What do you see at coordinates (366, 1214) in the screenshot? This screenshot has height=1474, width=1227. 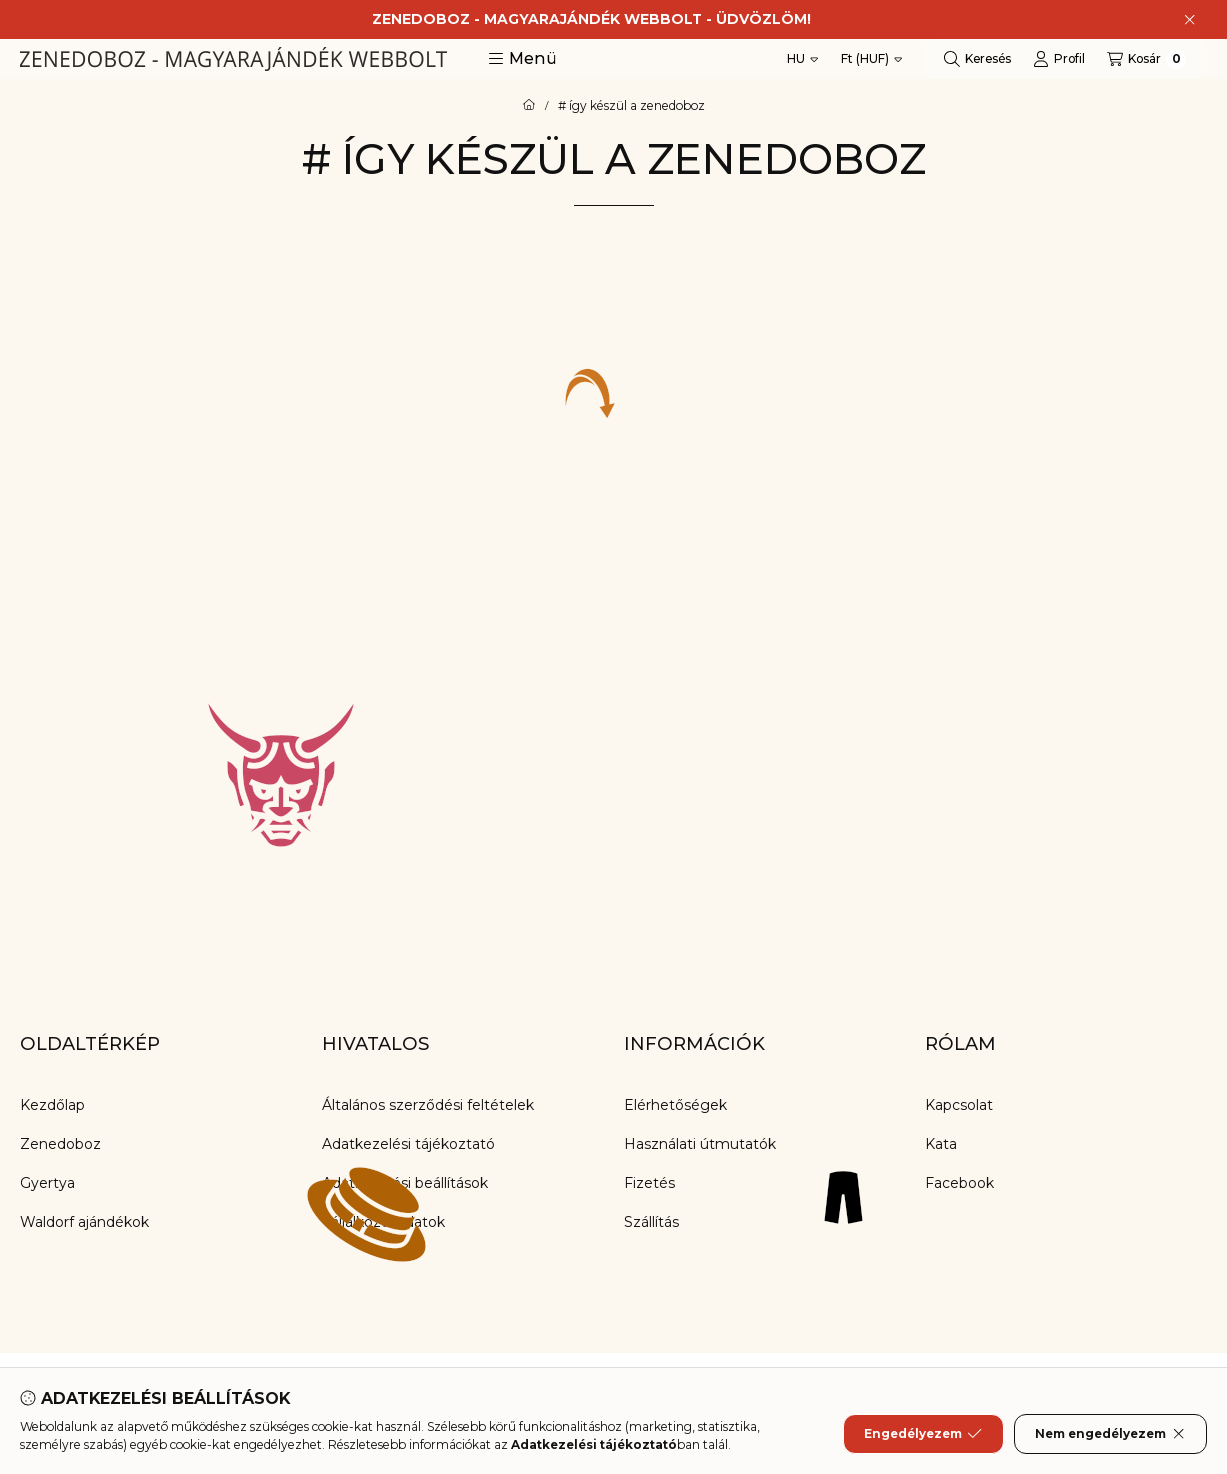 I see `select a hat accessory for your character` at bounding box center [366, 1214].